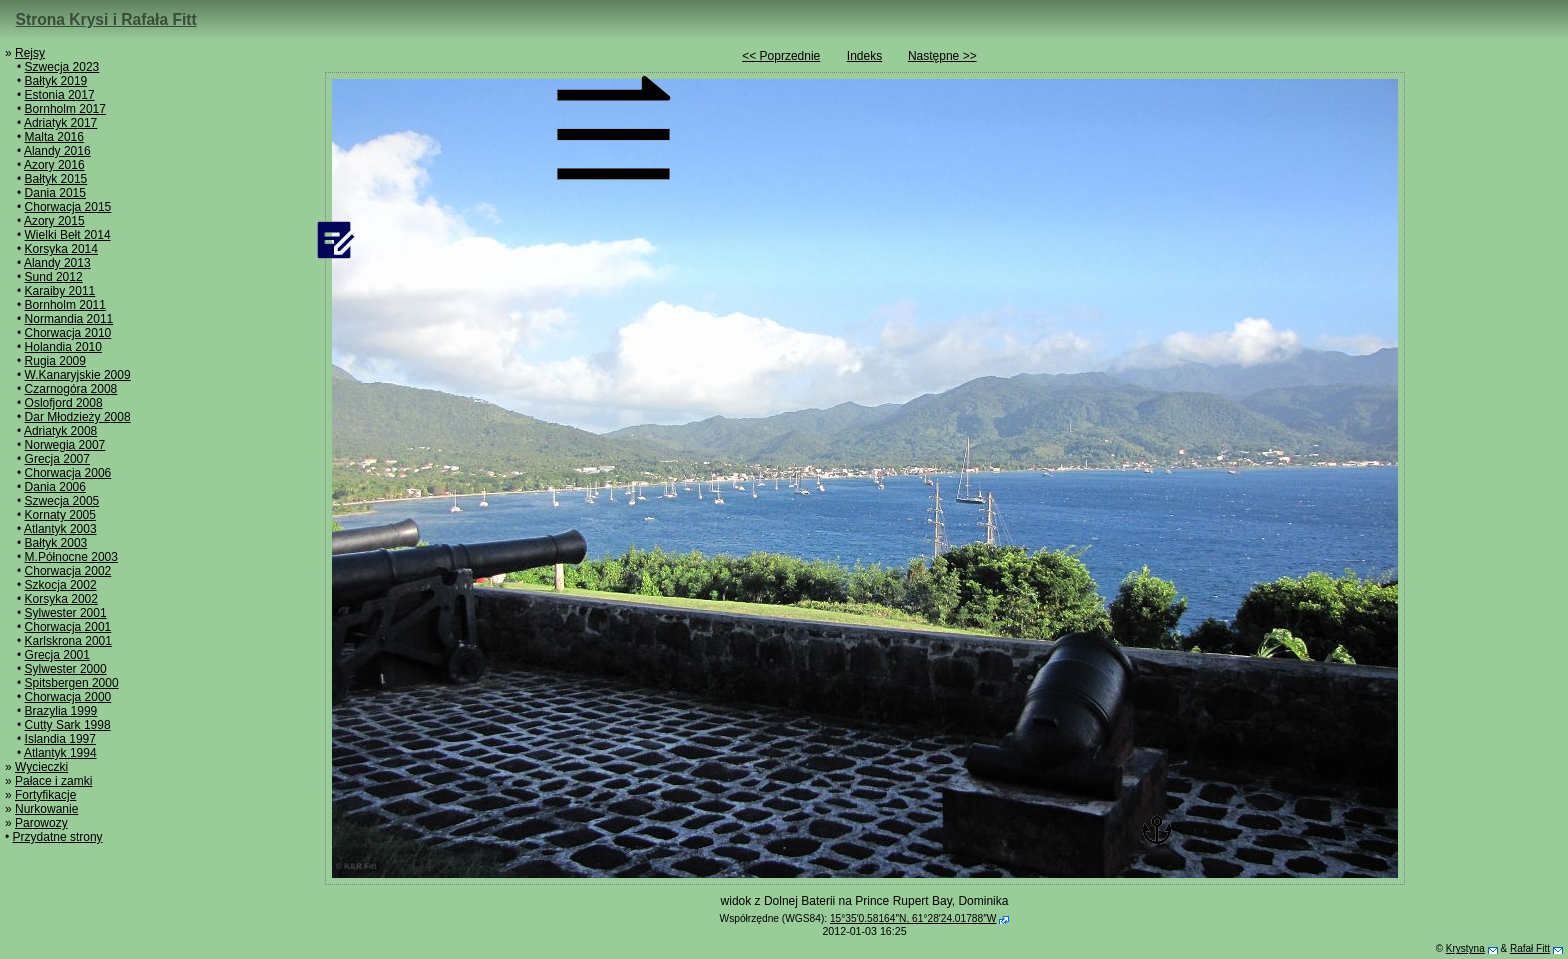 The height and width of the screenshot is (959, 1568). I want to click on play items in sequential order, so click(613, 134).